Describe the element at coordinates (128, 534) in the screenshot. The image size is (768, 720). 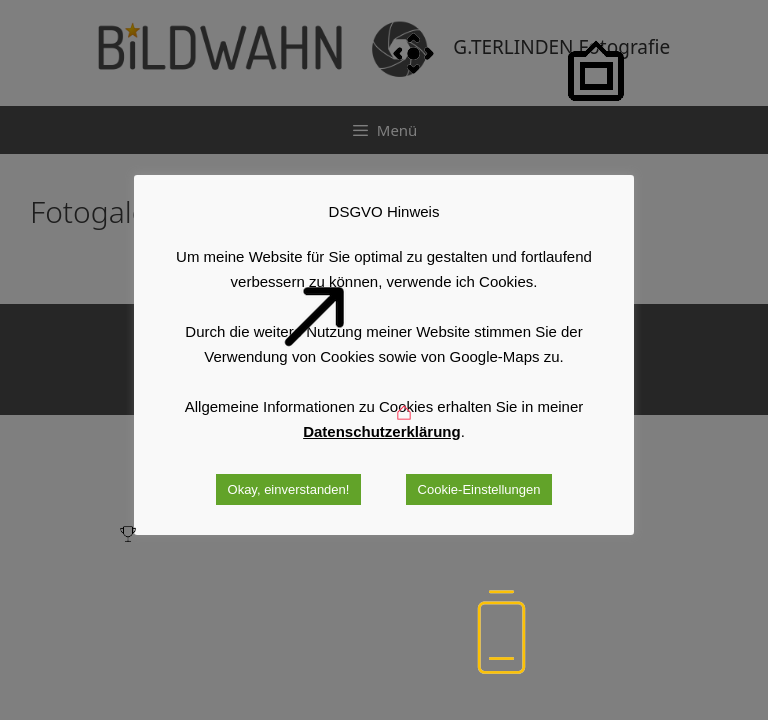
I see `view achievements or awards` at that location.